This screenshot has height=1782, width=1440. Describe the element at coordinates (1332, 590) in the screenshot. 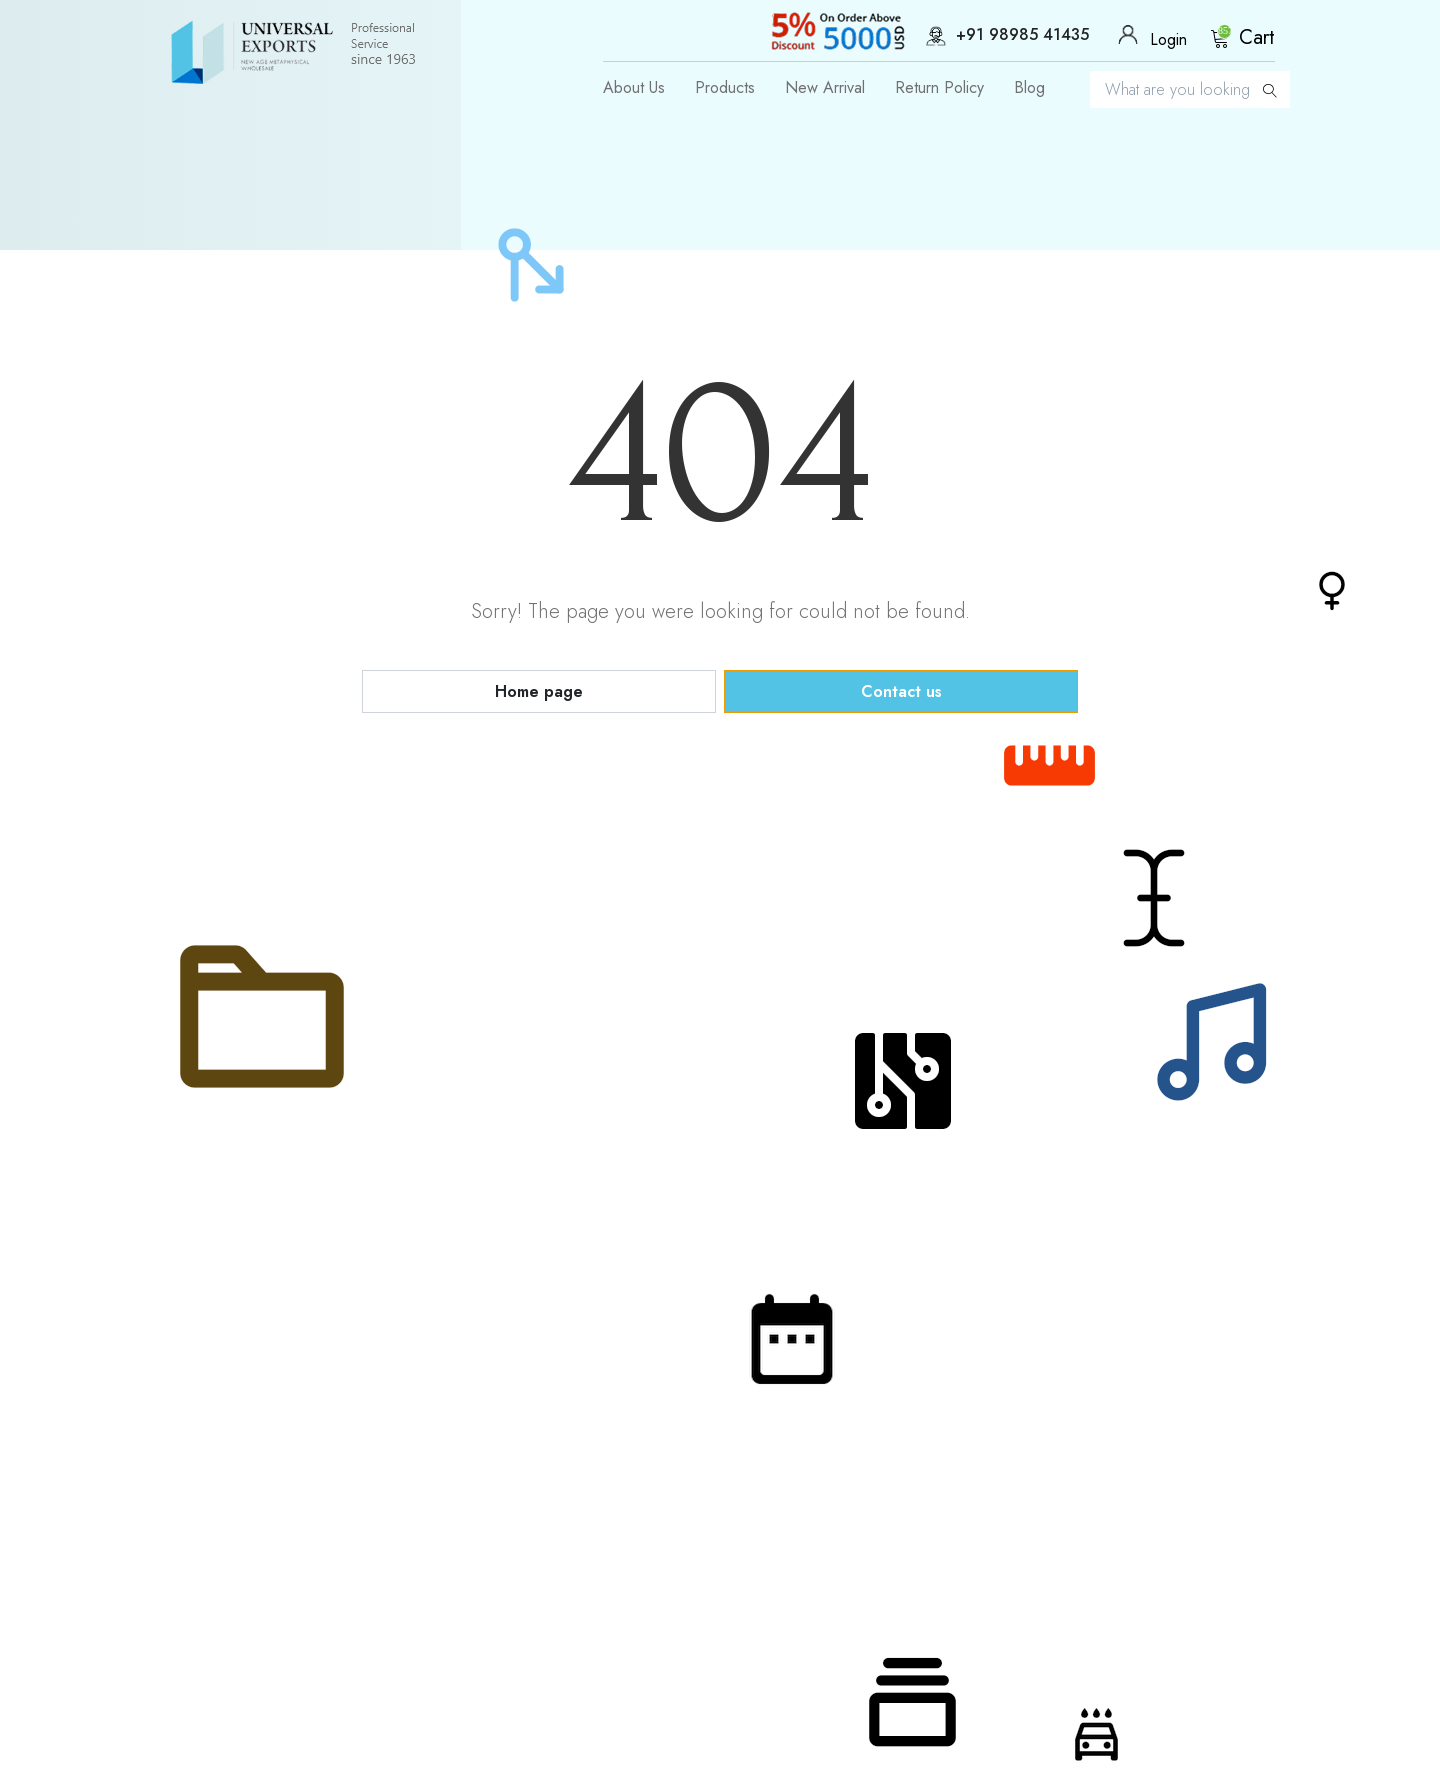

I see `indicates female gender option` at that location.